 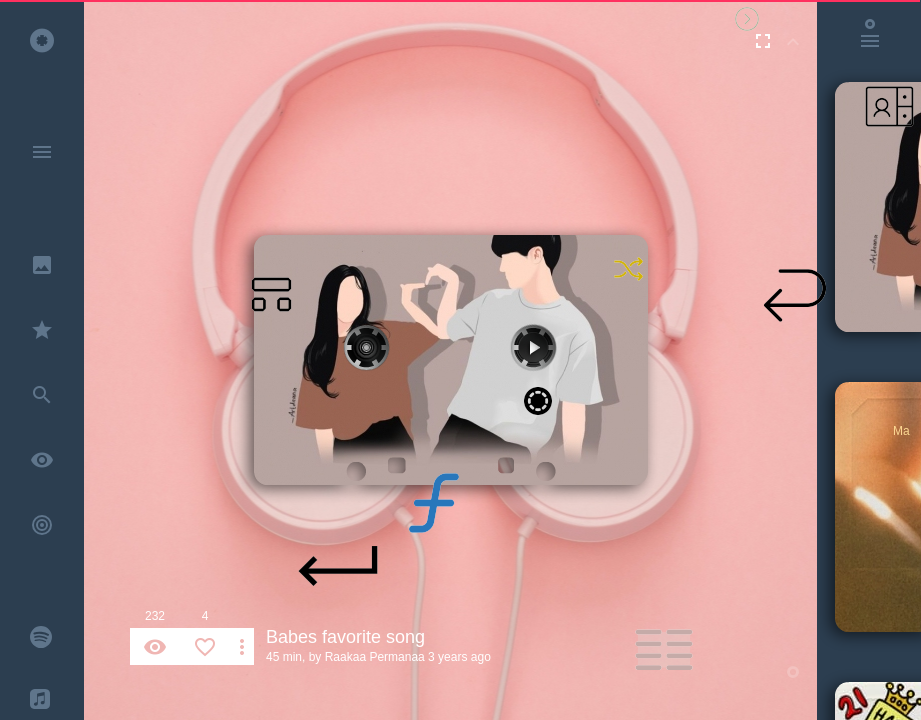 What do you see at coordinates (795, 293) in the screenshot?
I see `undo or go back to previous state` at bounding box center [795, 293].